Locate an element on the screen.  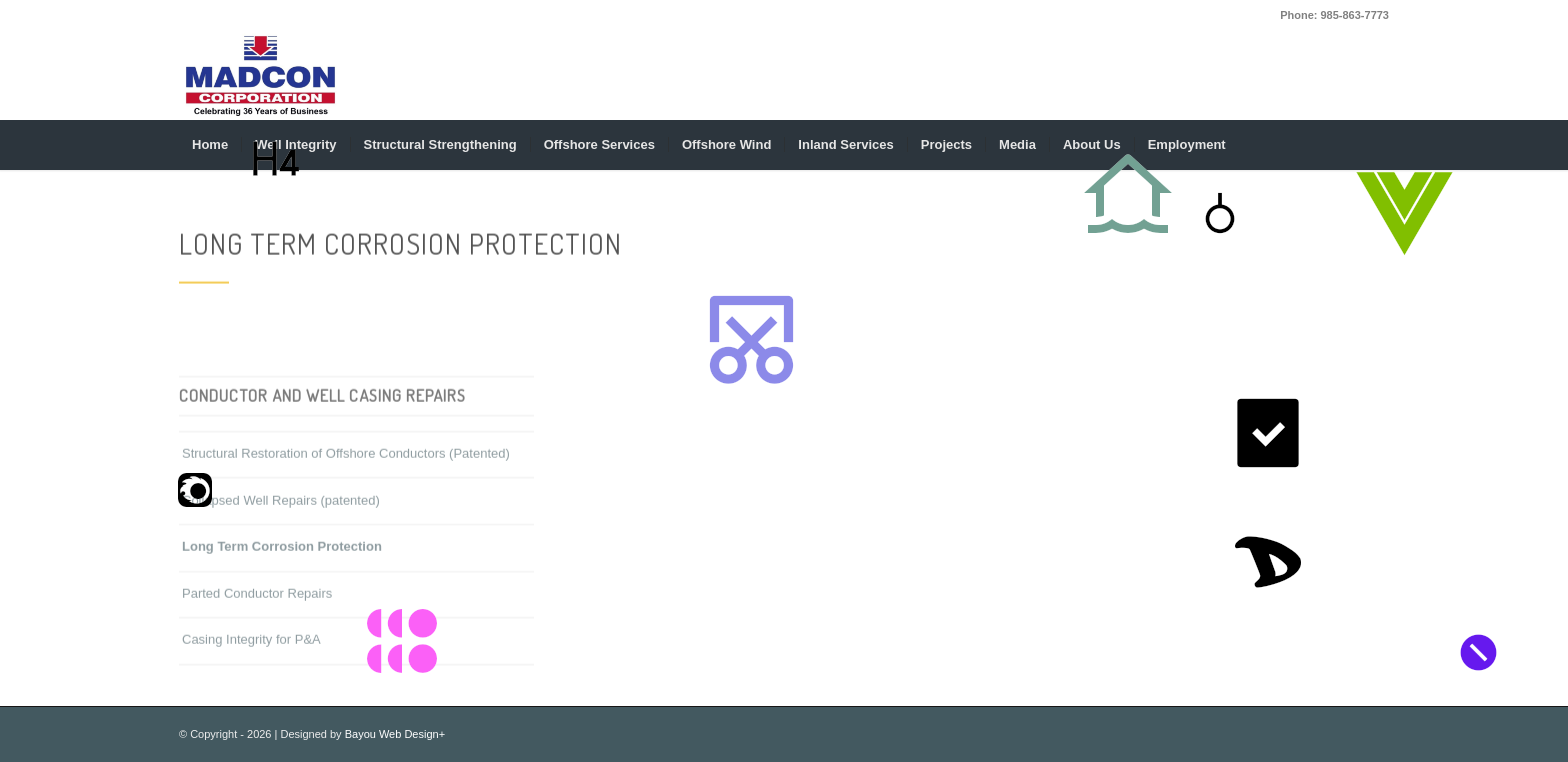
indicates flood warning or alert is located at coordinates (1128, 197).